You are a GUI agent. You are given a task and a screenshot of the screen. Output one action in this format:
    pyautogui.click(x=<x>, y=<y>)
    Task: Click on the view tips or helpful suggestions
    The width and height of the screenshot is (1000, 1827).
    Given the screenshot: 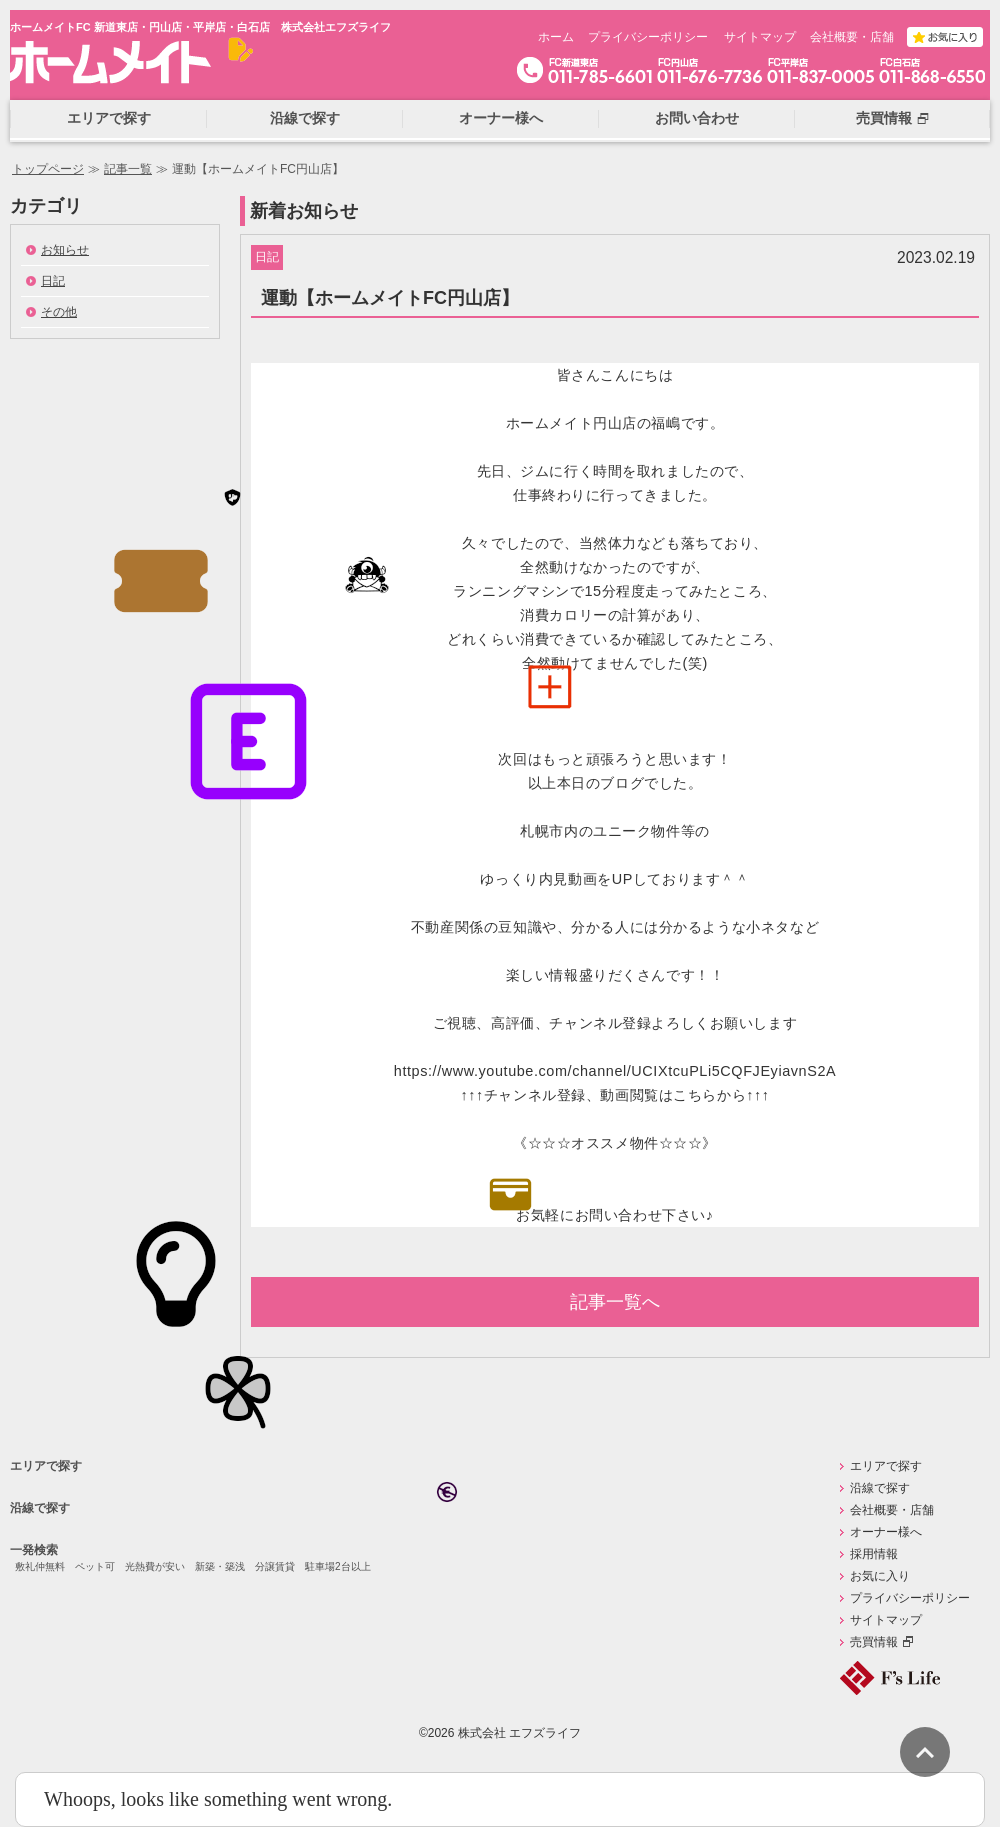 What is the action you would take?
    pyautogui.click(x=176, y=1274)
    